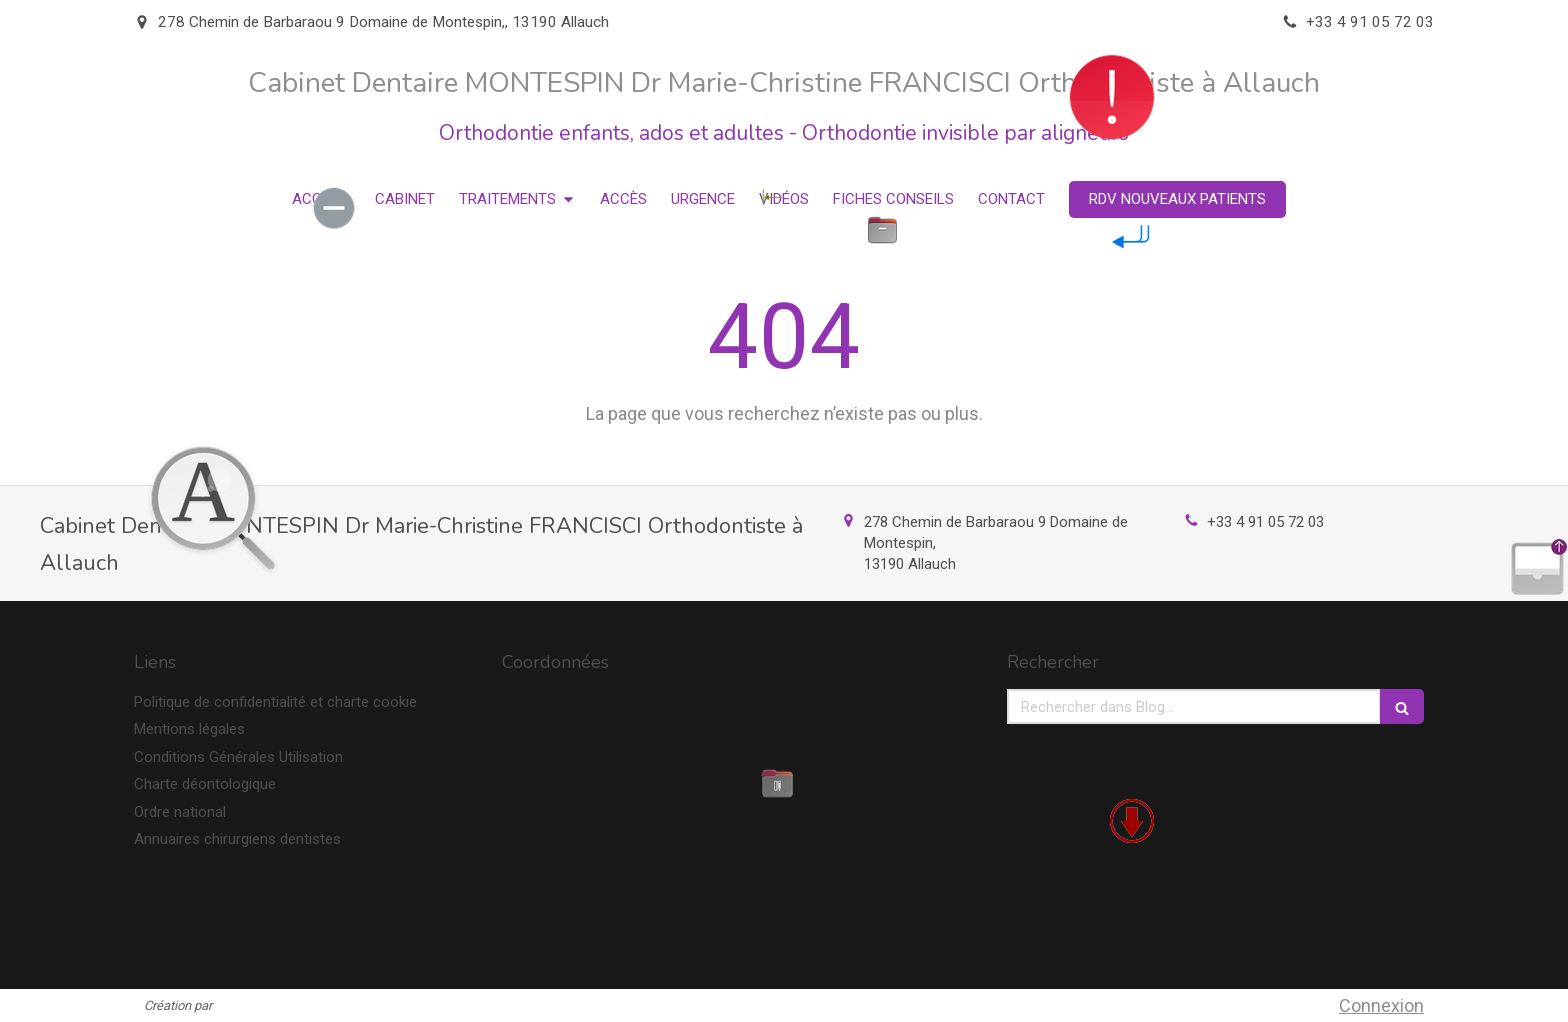 The height and width of the screenshot is (1022, 1568). What do you see at coordinates (1130, 234) in the screenshot?
I see `reply to all recipients of an email` at bounding box center [1130, 234].